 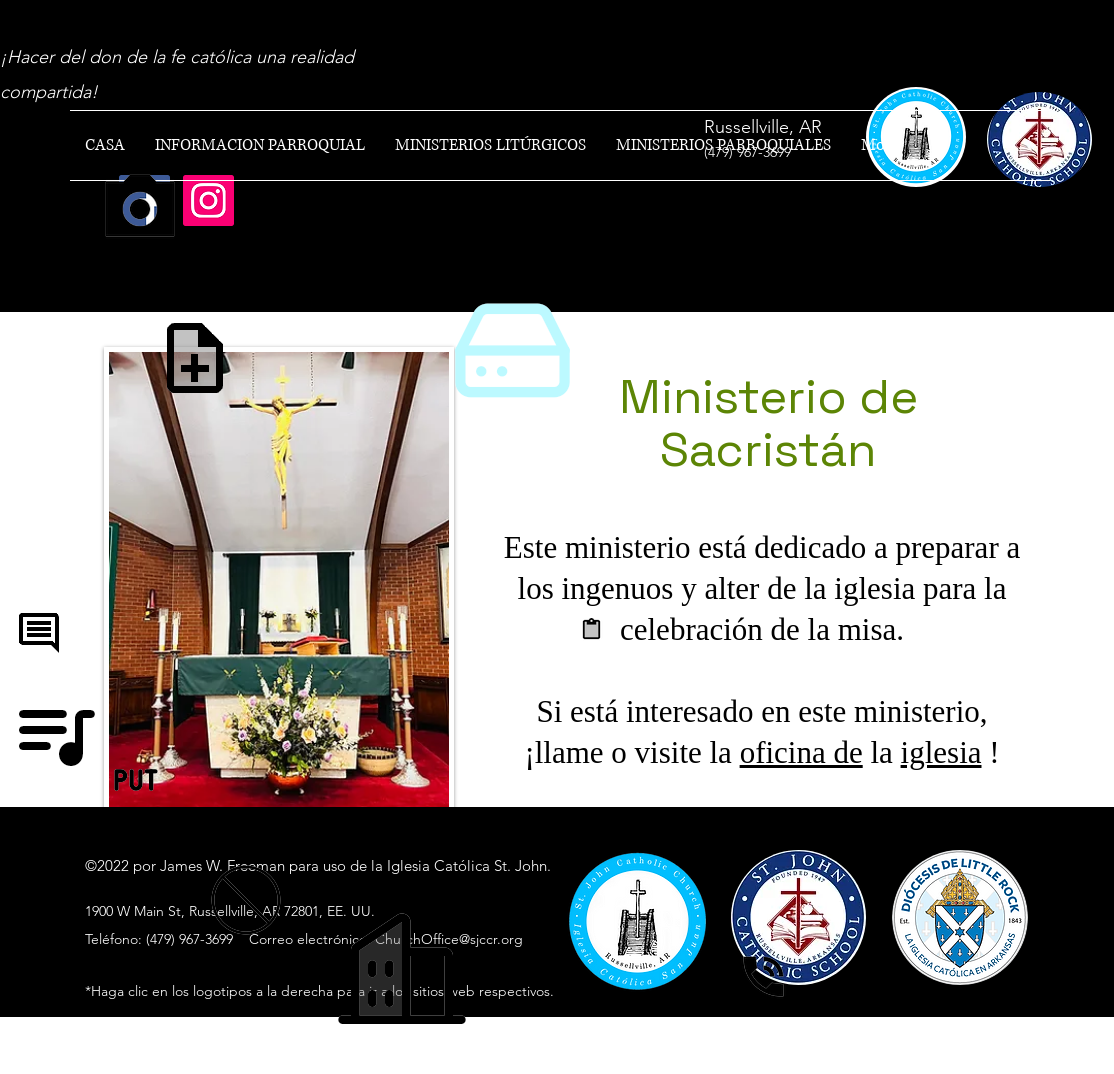 I want to click on indicates a prohibited or blocked action, so click(x=246, y=900).